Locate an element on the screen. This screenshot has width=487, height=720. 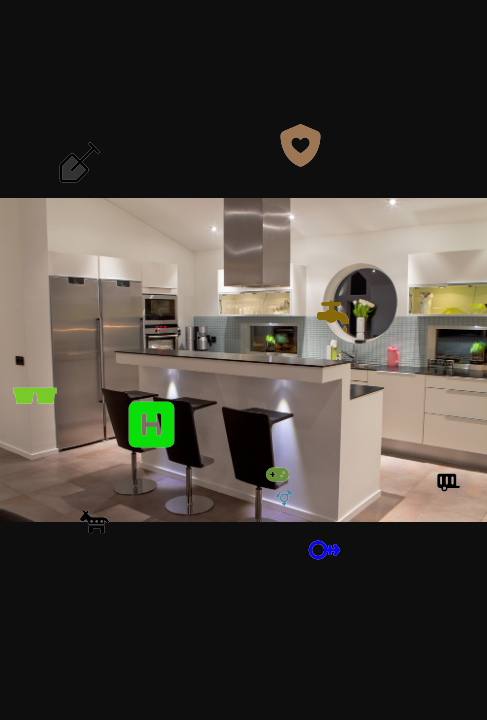
access games or gaming features is located at coordinates (277, 474).